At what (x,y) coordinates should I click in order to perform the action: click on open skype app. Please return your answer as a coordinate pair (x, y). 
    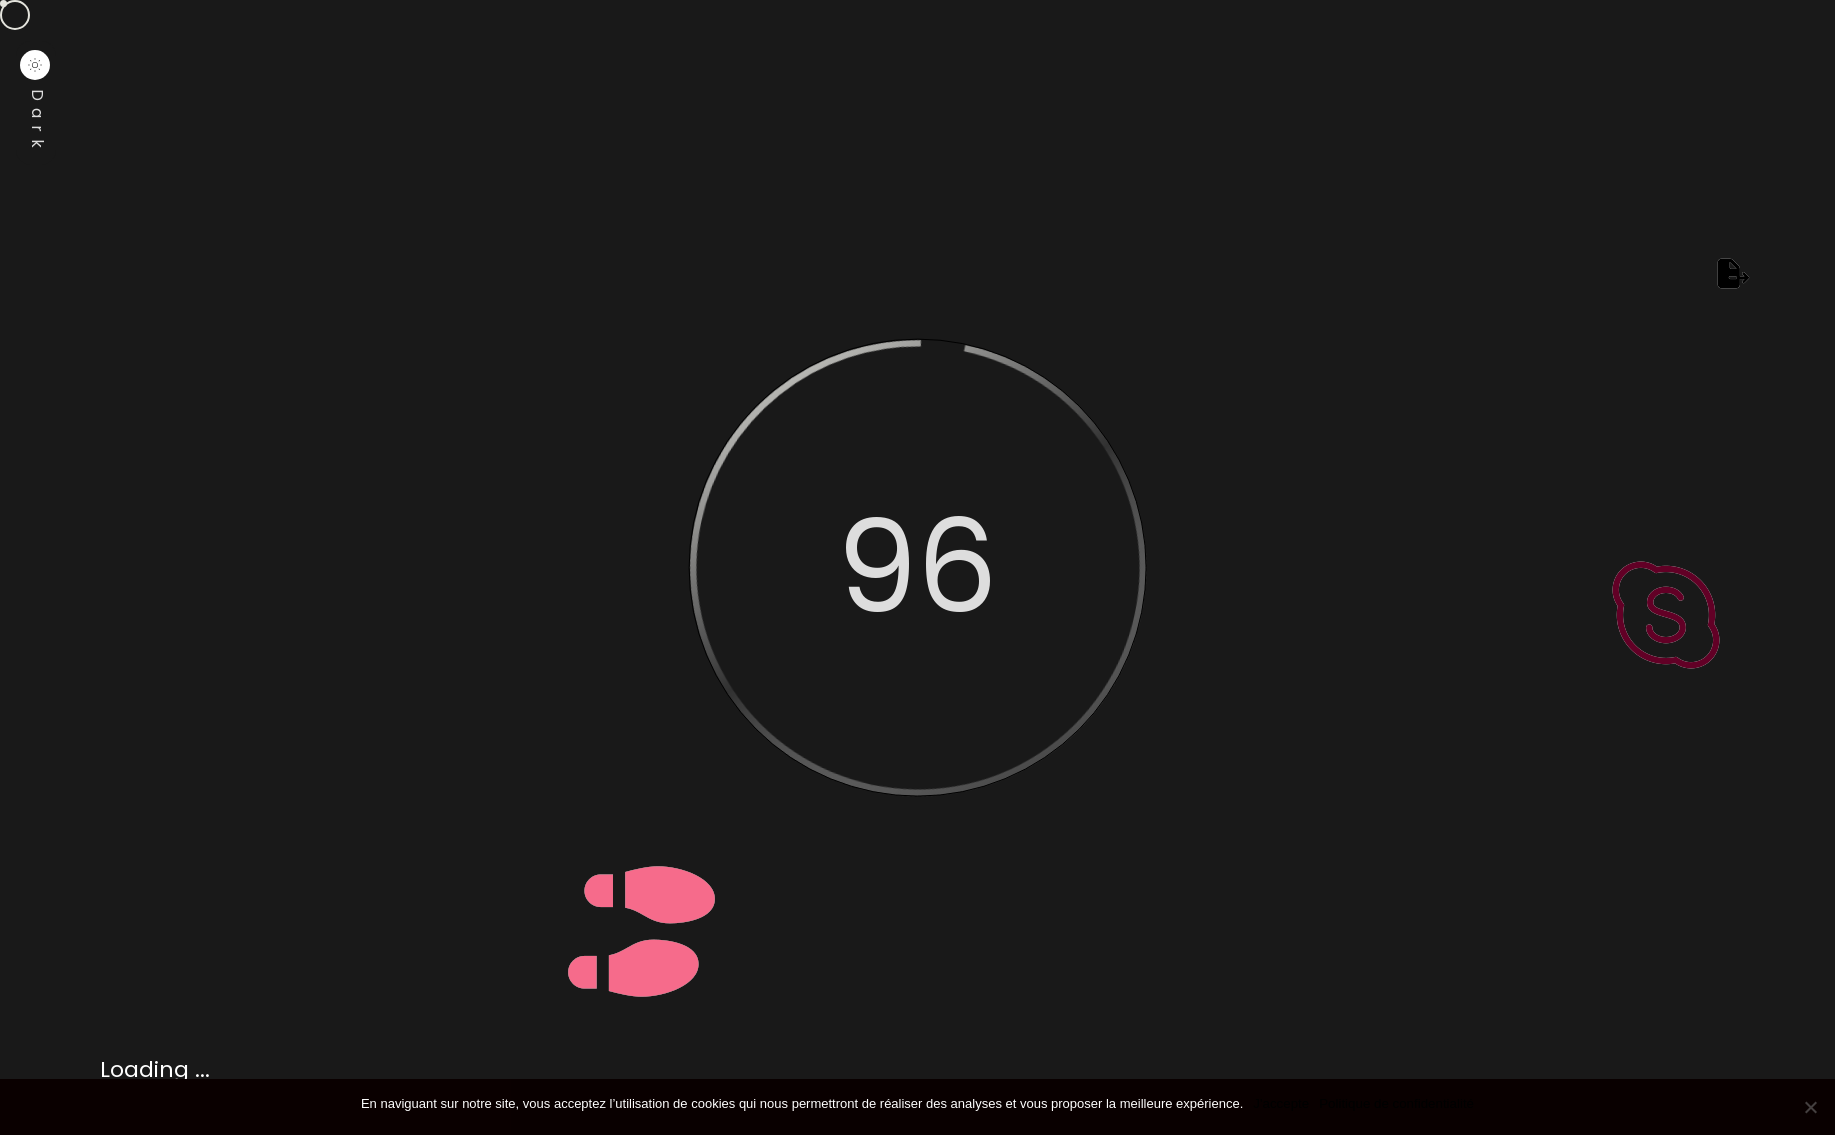
    Looking at the image, I should click on (1666, 615).